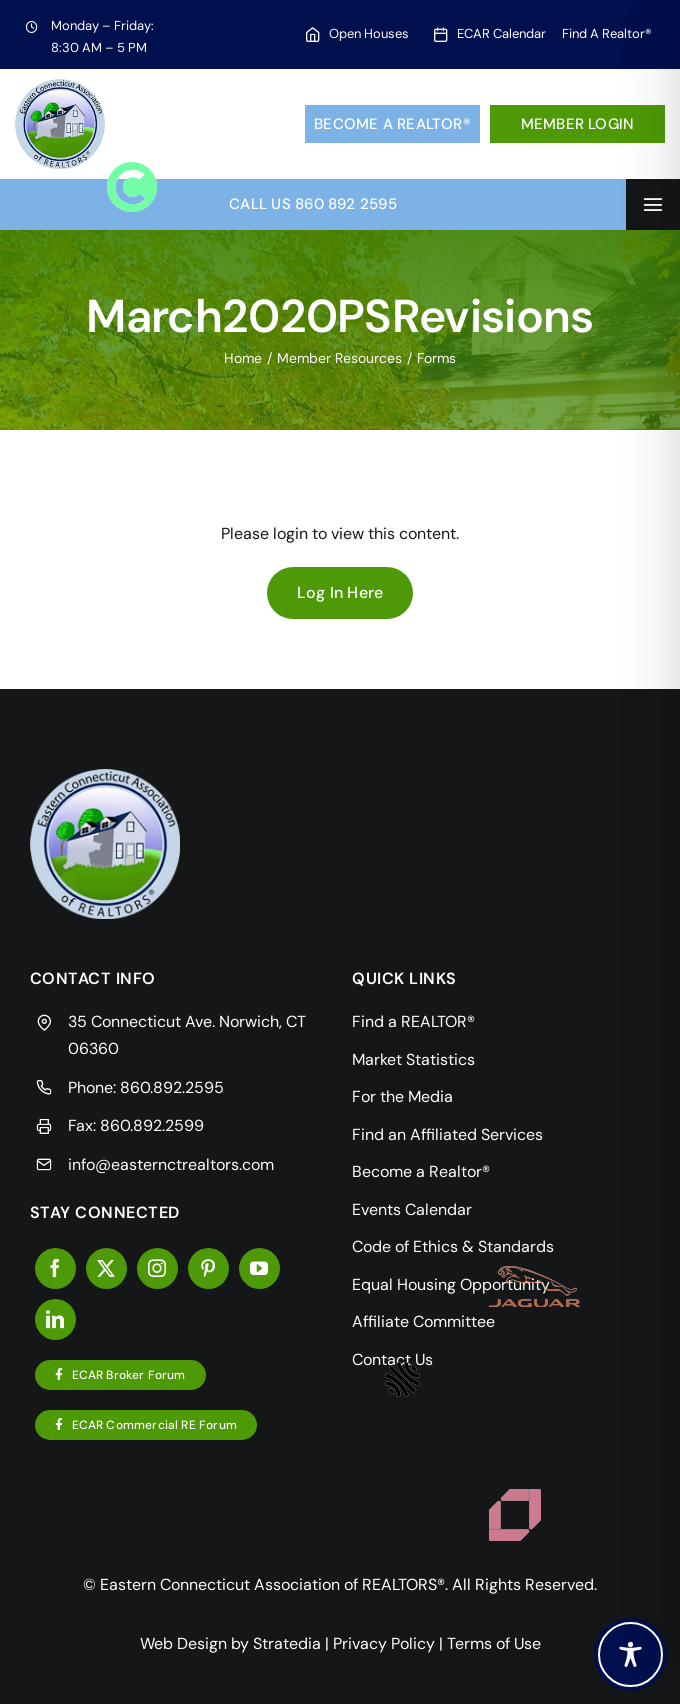 Image resolution: width=680 pixels, height=1704 pixels. I want to click on jaguar brand logo, so click(534, 1286).